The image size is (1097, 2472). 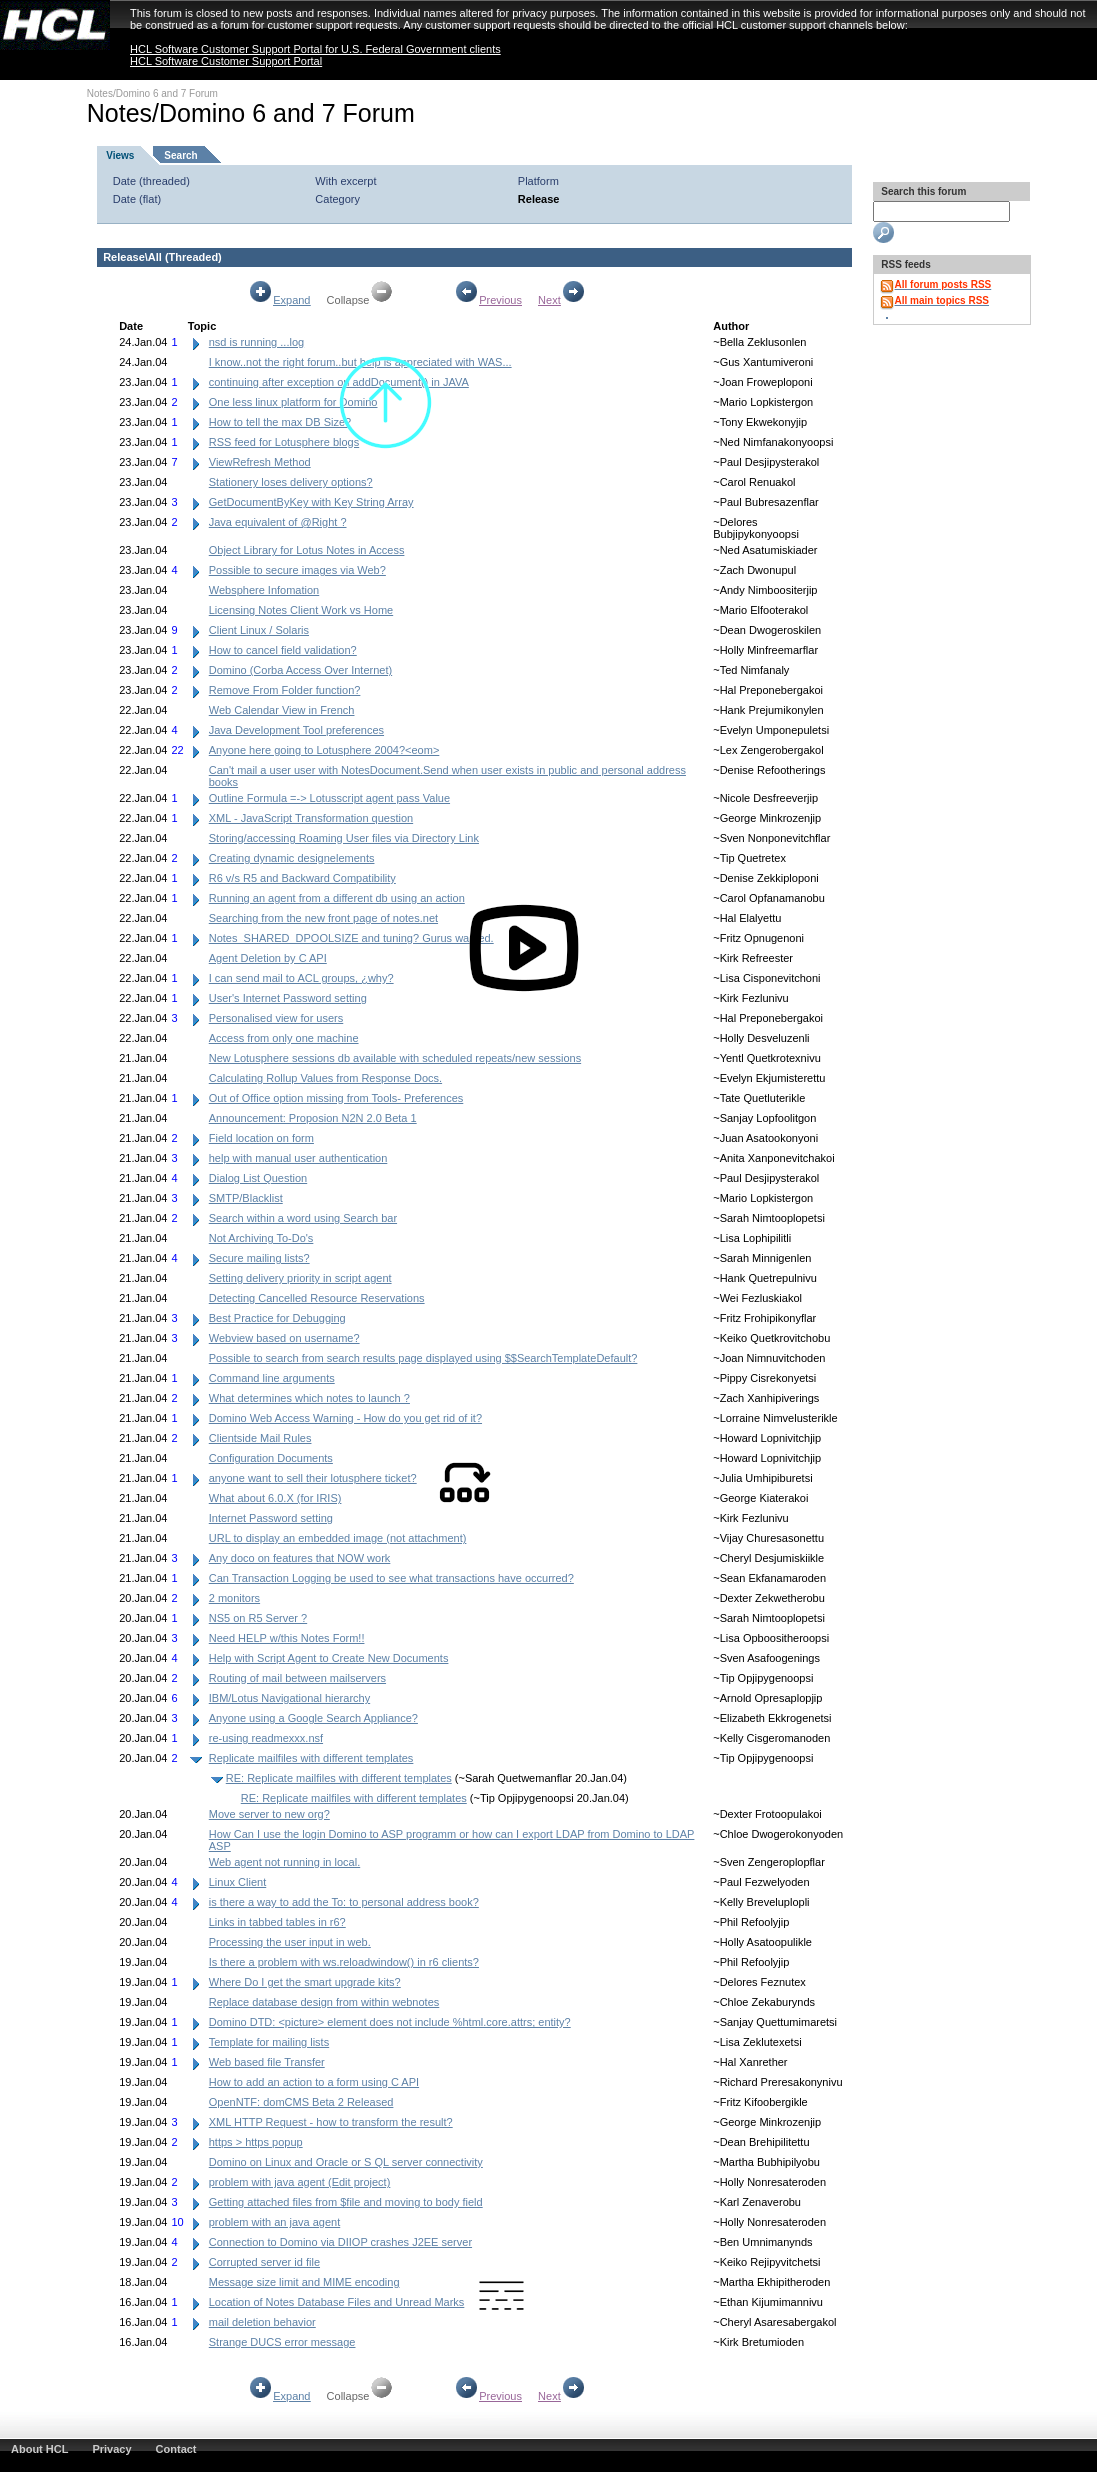 What do you see at coordinates (464, 1482) in the screenshot?
I see `reorder items in a list` at bounding box center [464, 1482].